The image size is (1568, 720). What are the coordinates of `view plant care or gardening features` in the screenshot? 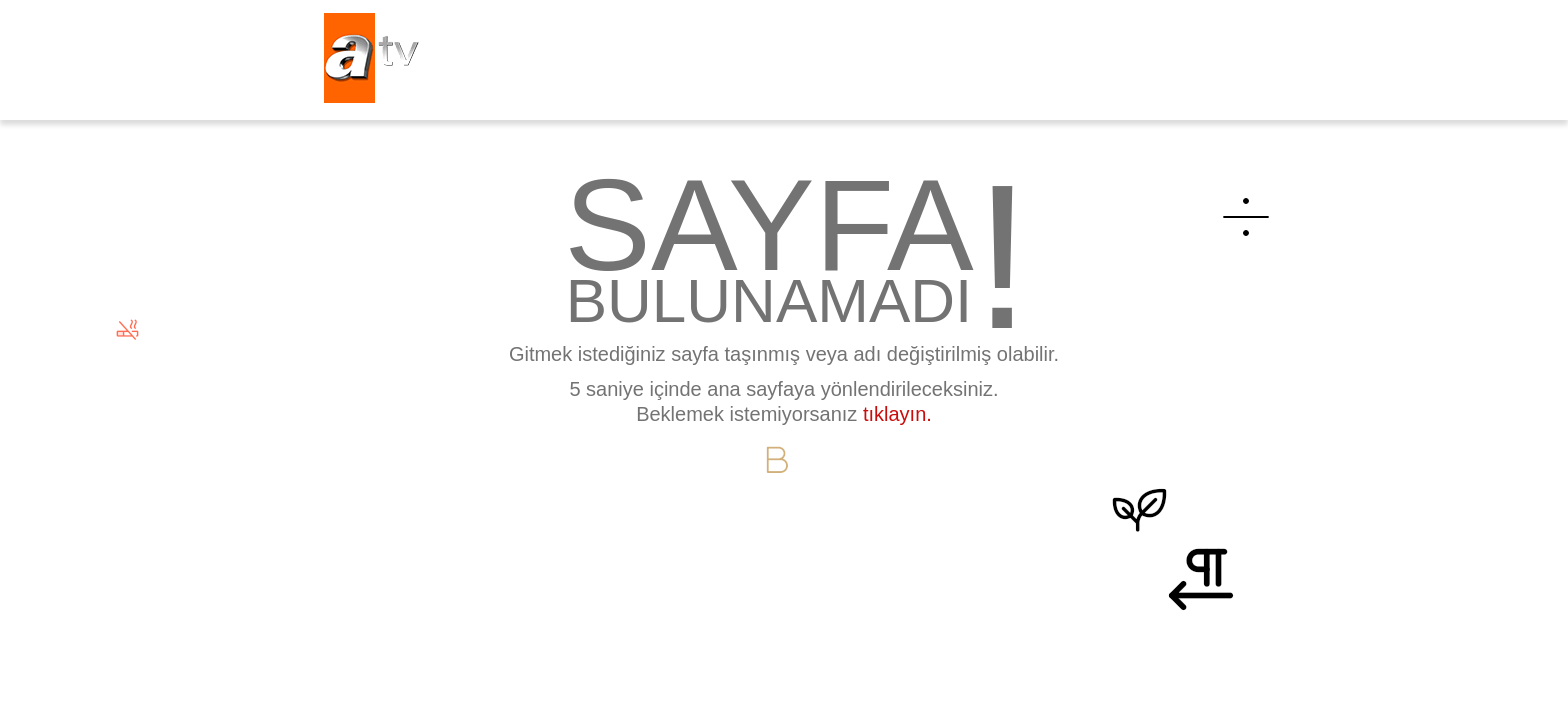 It's located at (1139, 508).